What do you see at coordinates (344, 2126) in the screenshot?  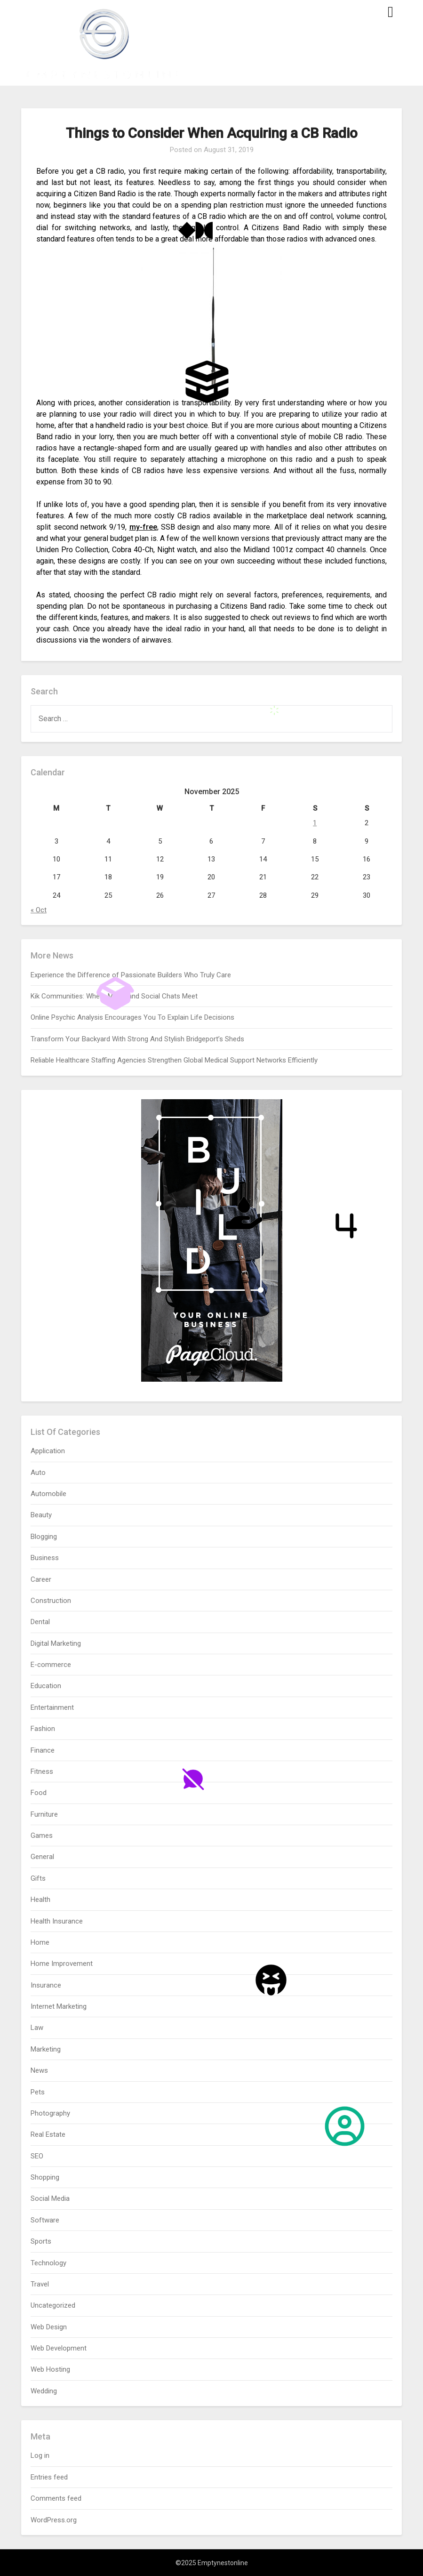 I see `view your profile` at bounding box center [344, 2126].